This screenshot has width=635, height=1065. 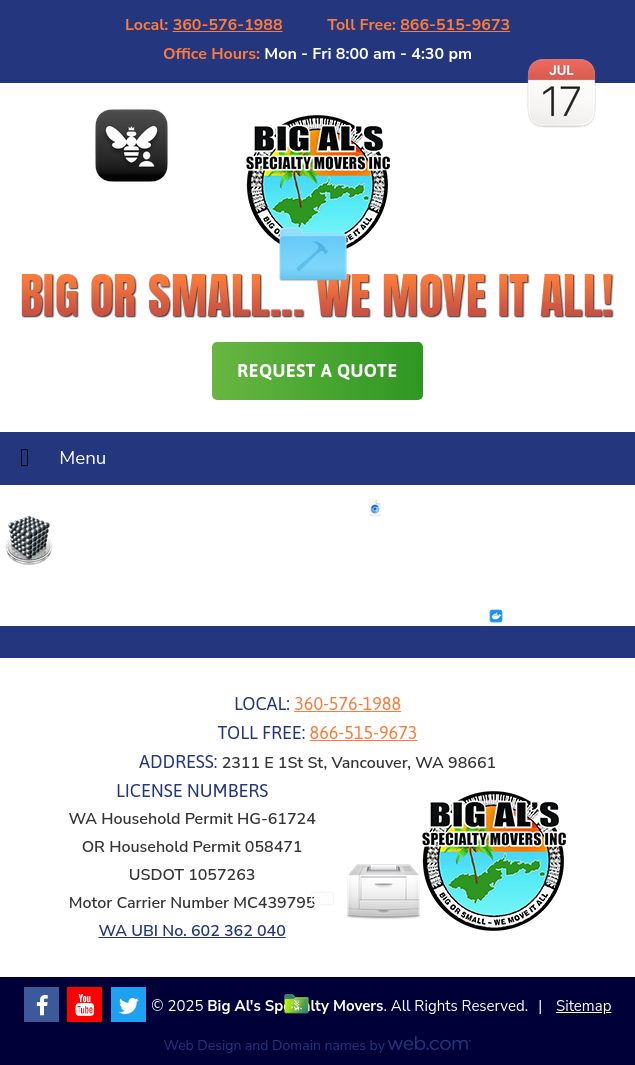 What do you see at coordinates (561, 92) in the screenshot?
I see `open calendar app` at bounding box center [561, 92].